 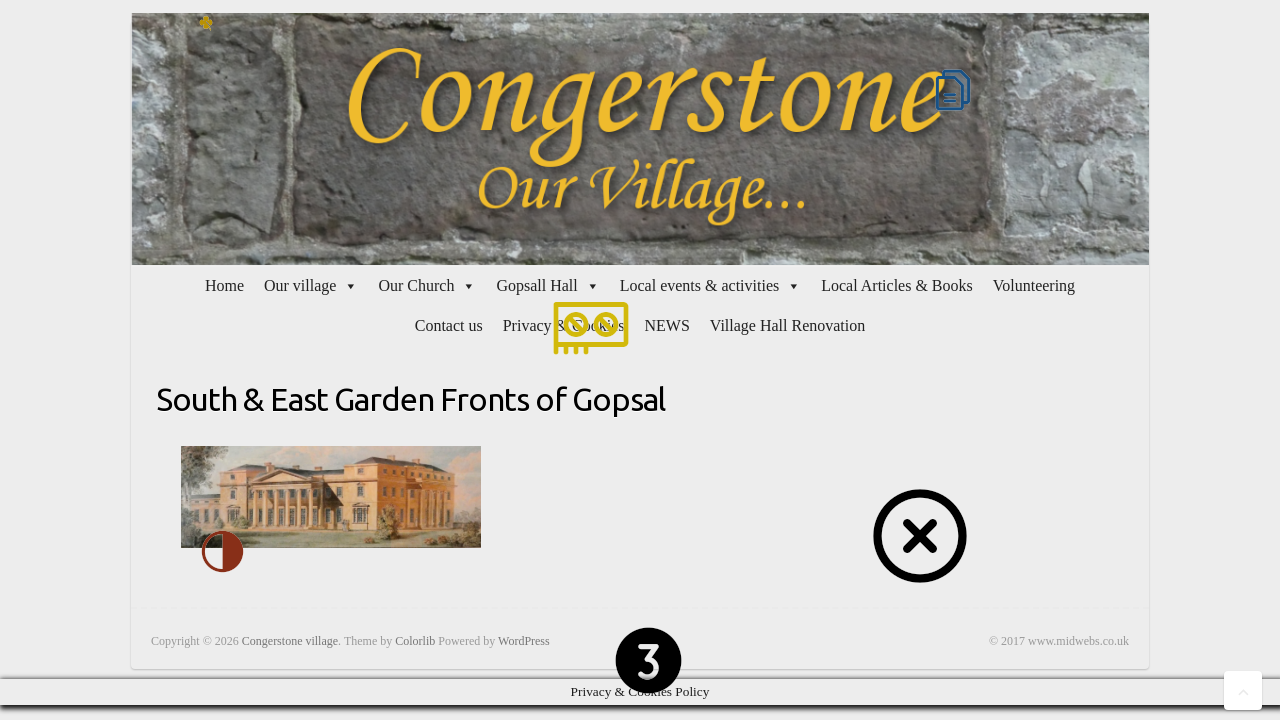 I want to click on indicates a lucky or bonus reward, so click(x=206, y=23).